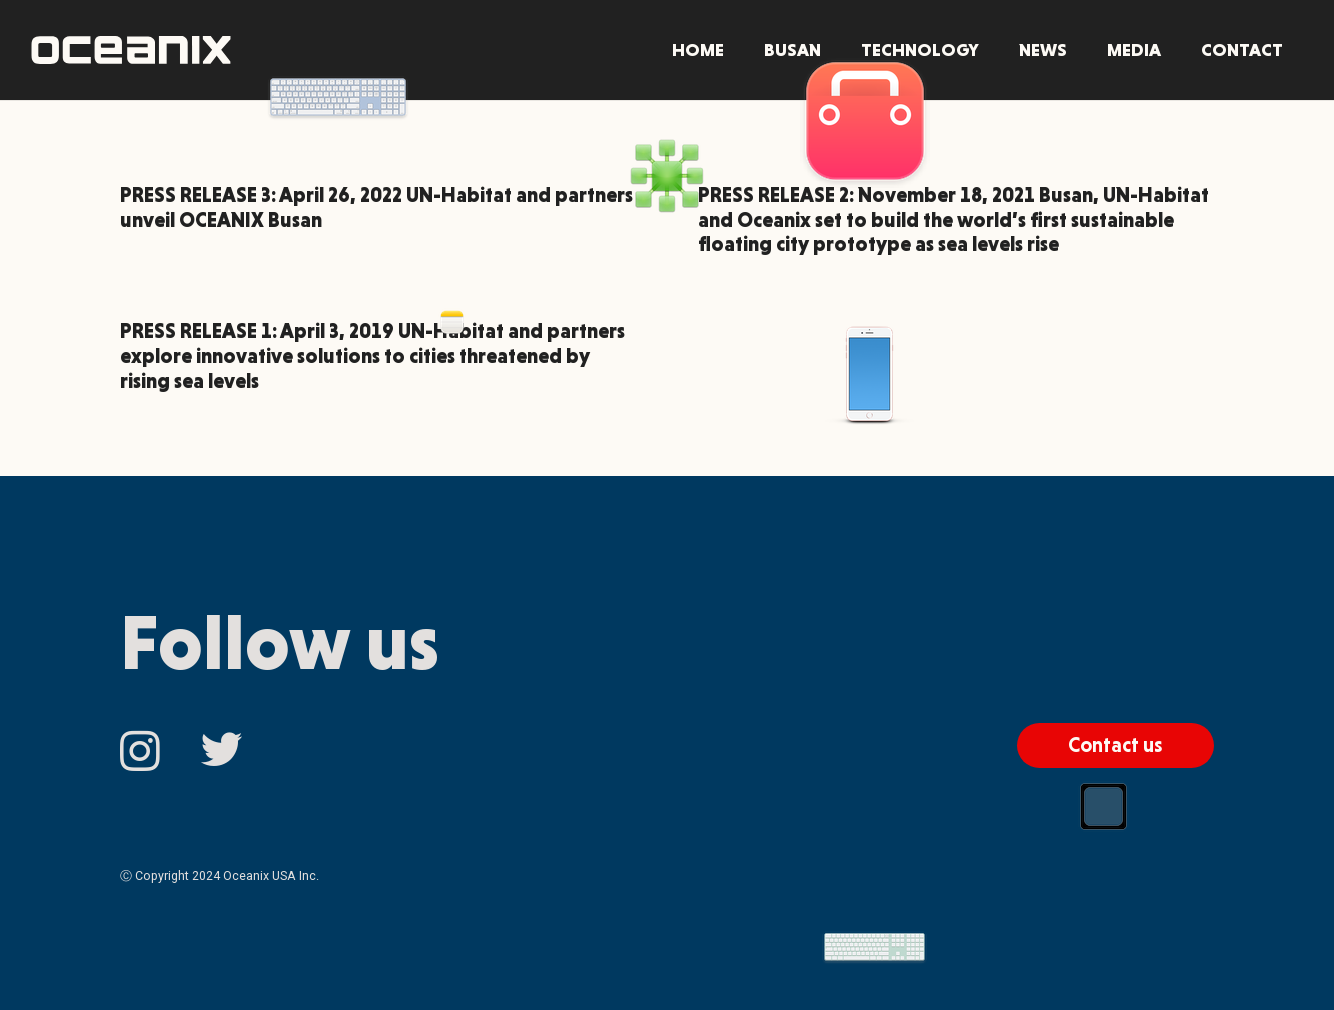  What do you see at coordinates (338, 97) in the screenshot?
I see `connect a bluetooth keyboard` at bounding box center [338, 97].